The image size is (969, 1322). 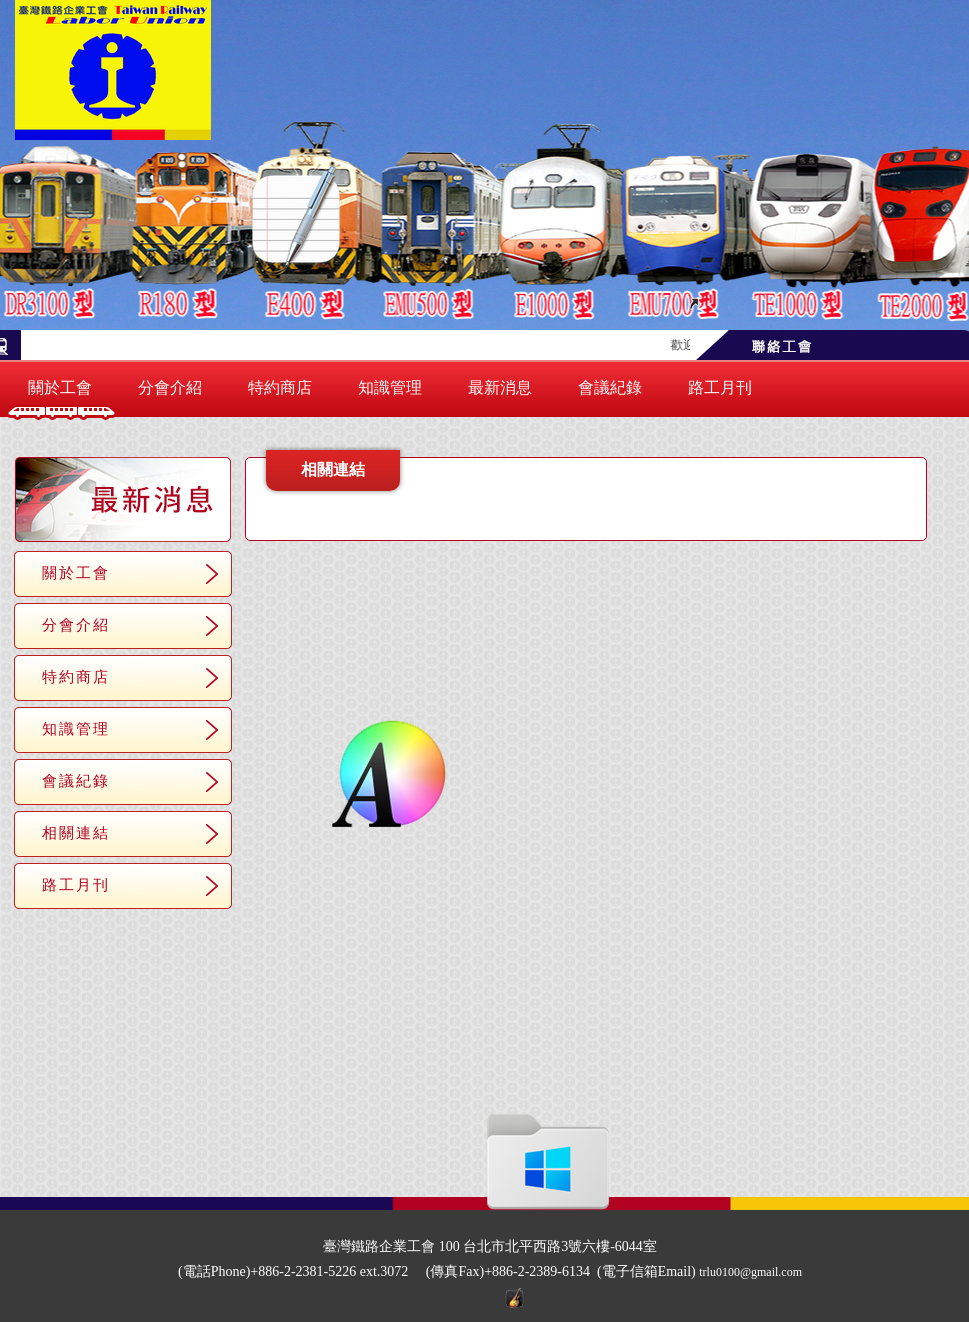 What do you see at coordinates (725, 274) in the screenshot?
I see `indicates a file or folder alias/shortcut` at bounding box center [725, 274].